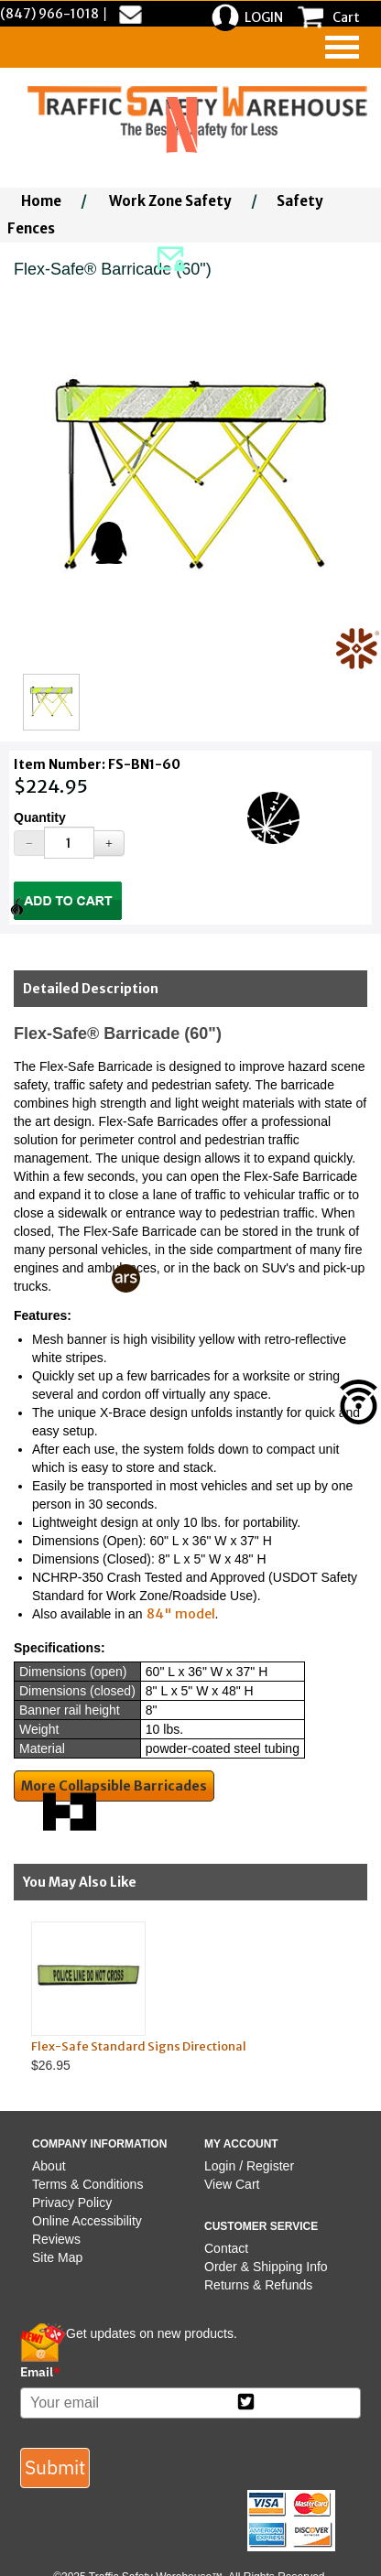 This screenshot has width=381, height=2576. Describe the element at coordinates (358, 1402) in the screenshot. I see `OpenWrt router firmware logo` at that location.